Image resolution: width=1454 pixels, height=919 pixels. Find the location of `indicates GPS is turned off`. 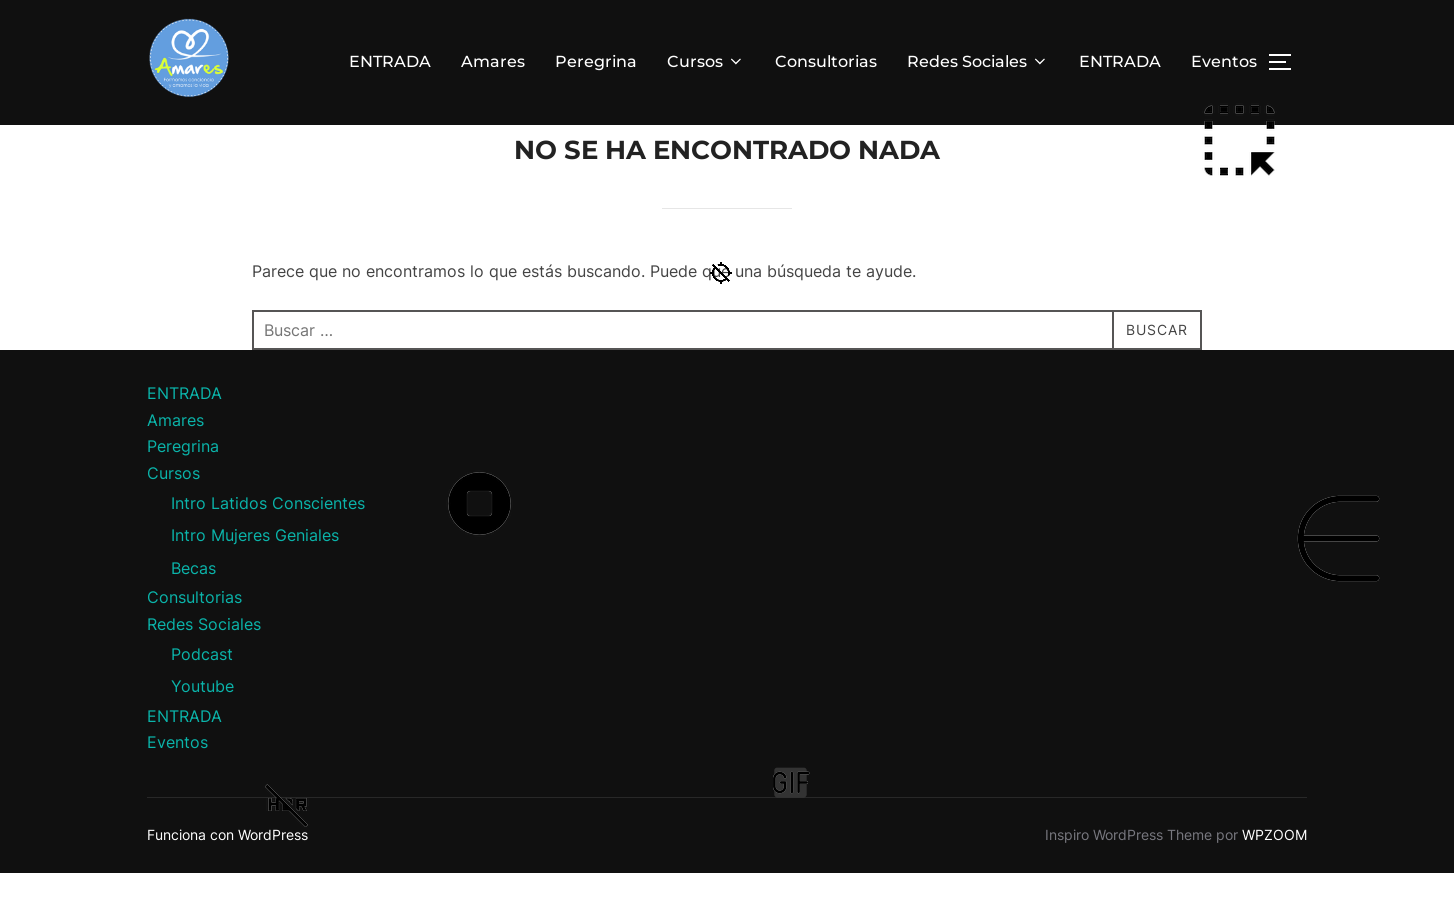

indicates GPS is turned off is located at coordinates (721, 273).